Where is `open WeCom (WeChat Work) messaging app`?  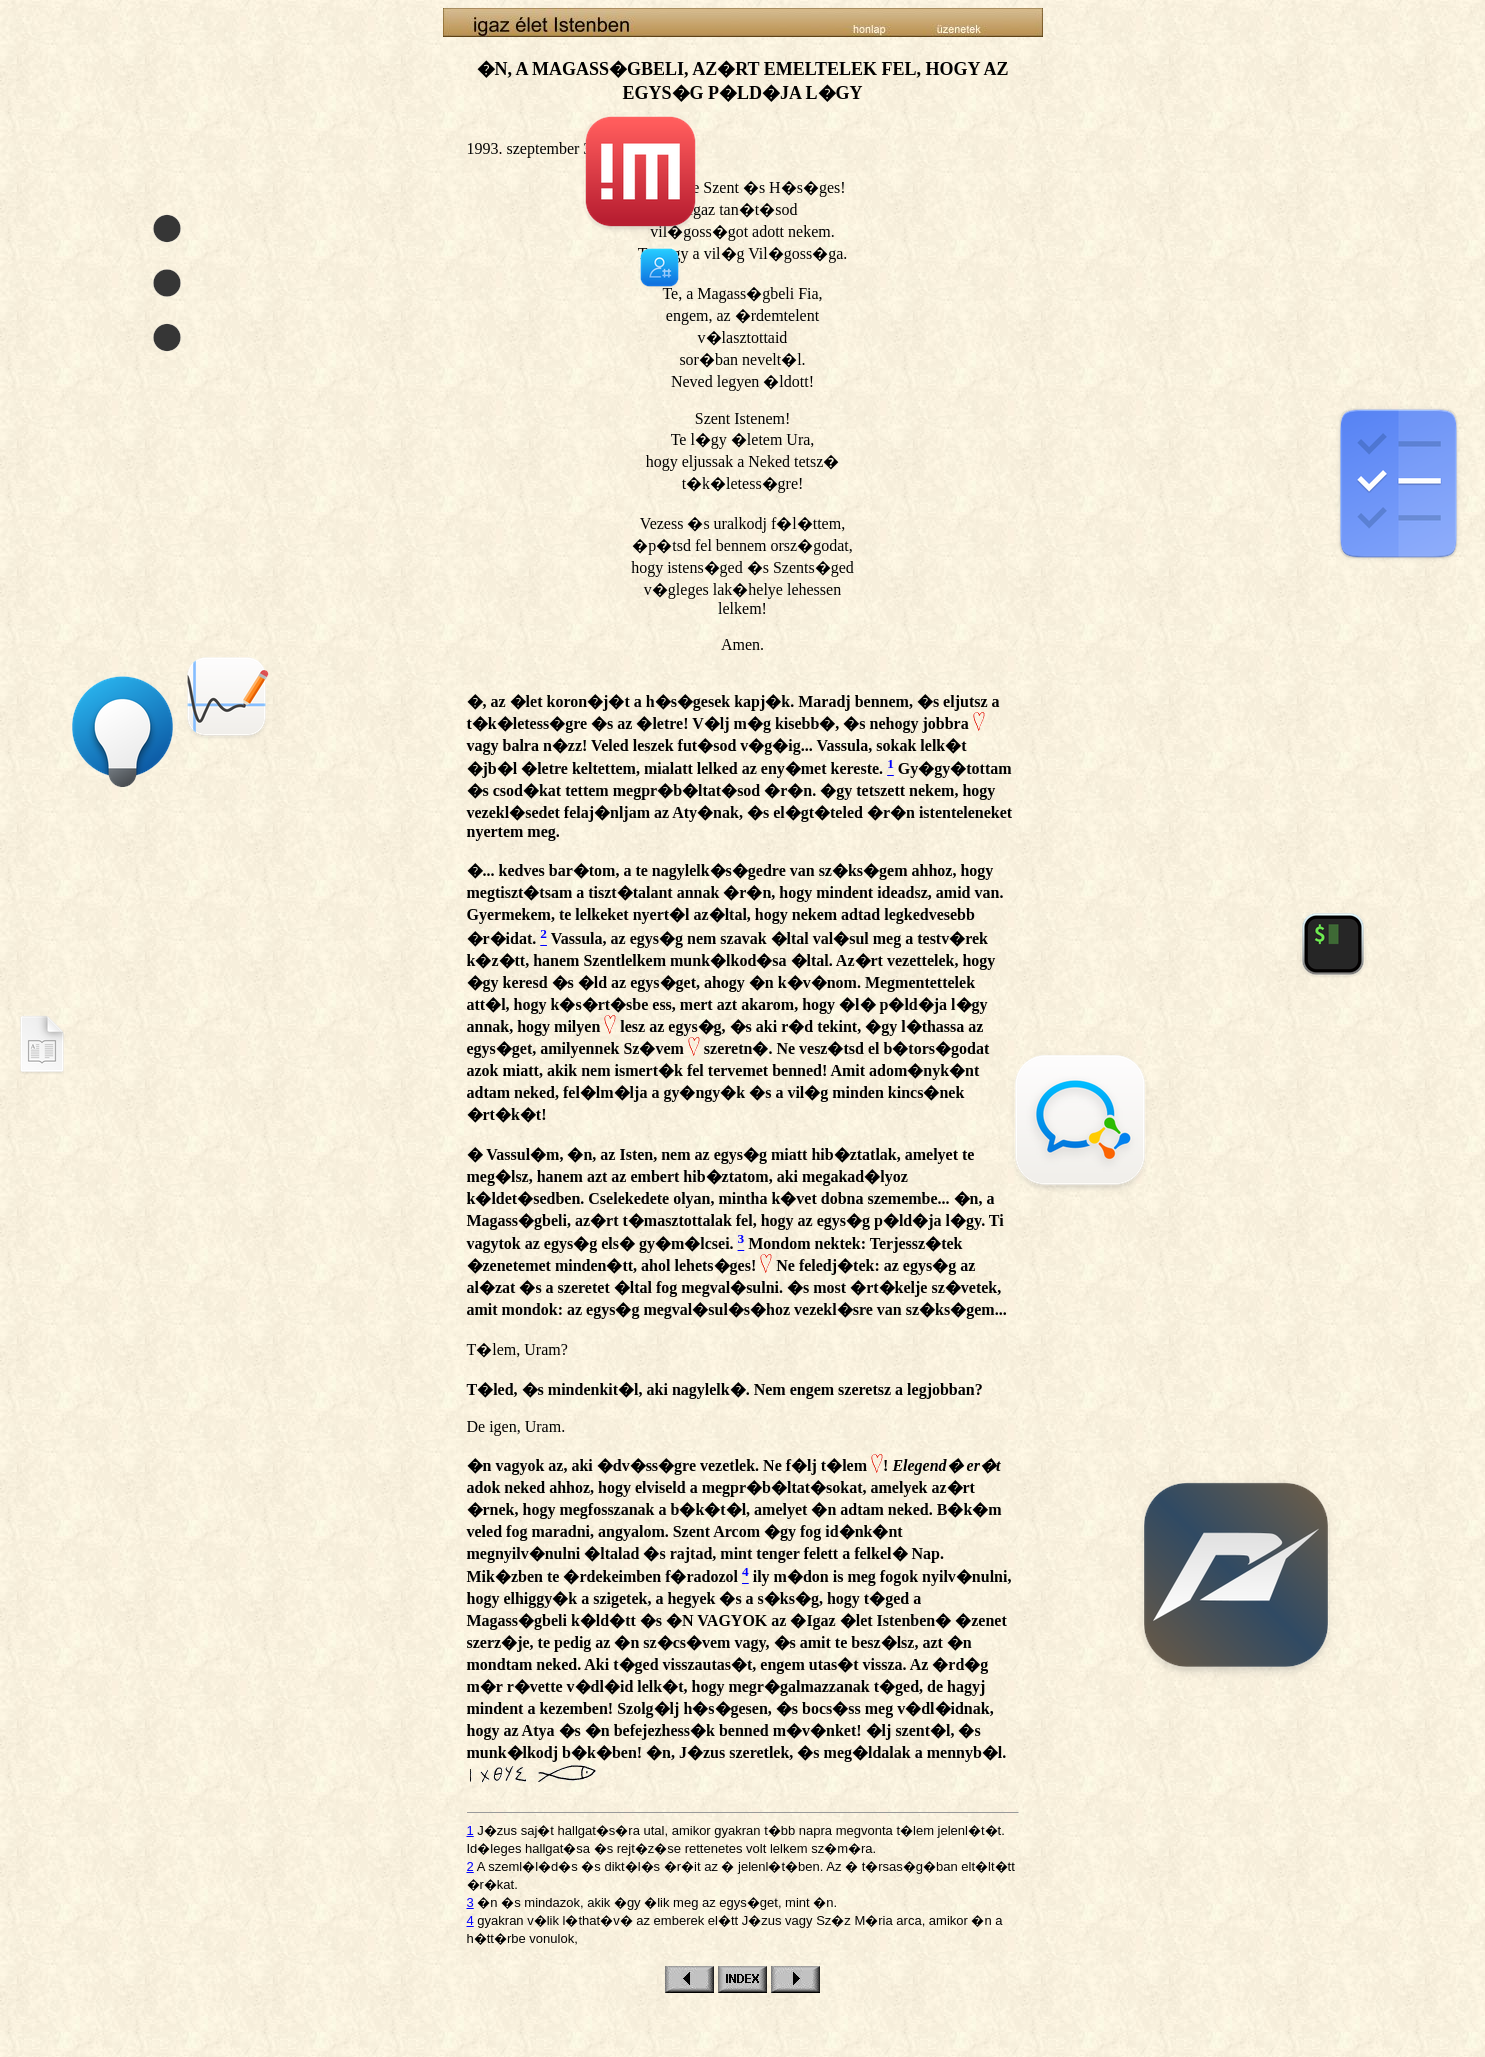
open WeCom (WeChat Work) messaging app is located at coordinates (1080, 1120).